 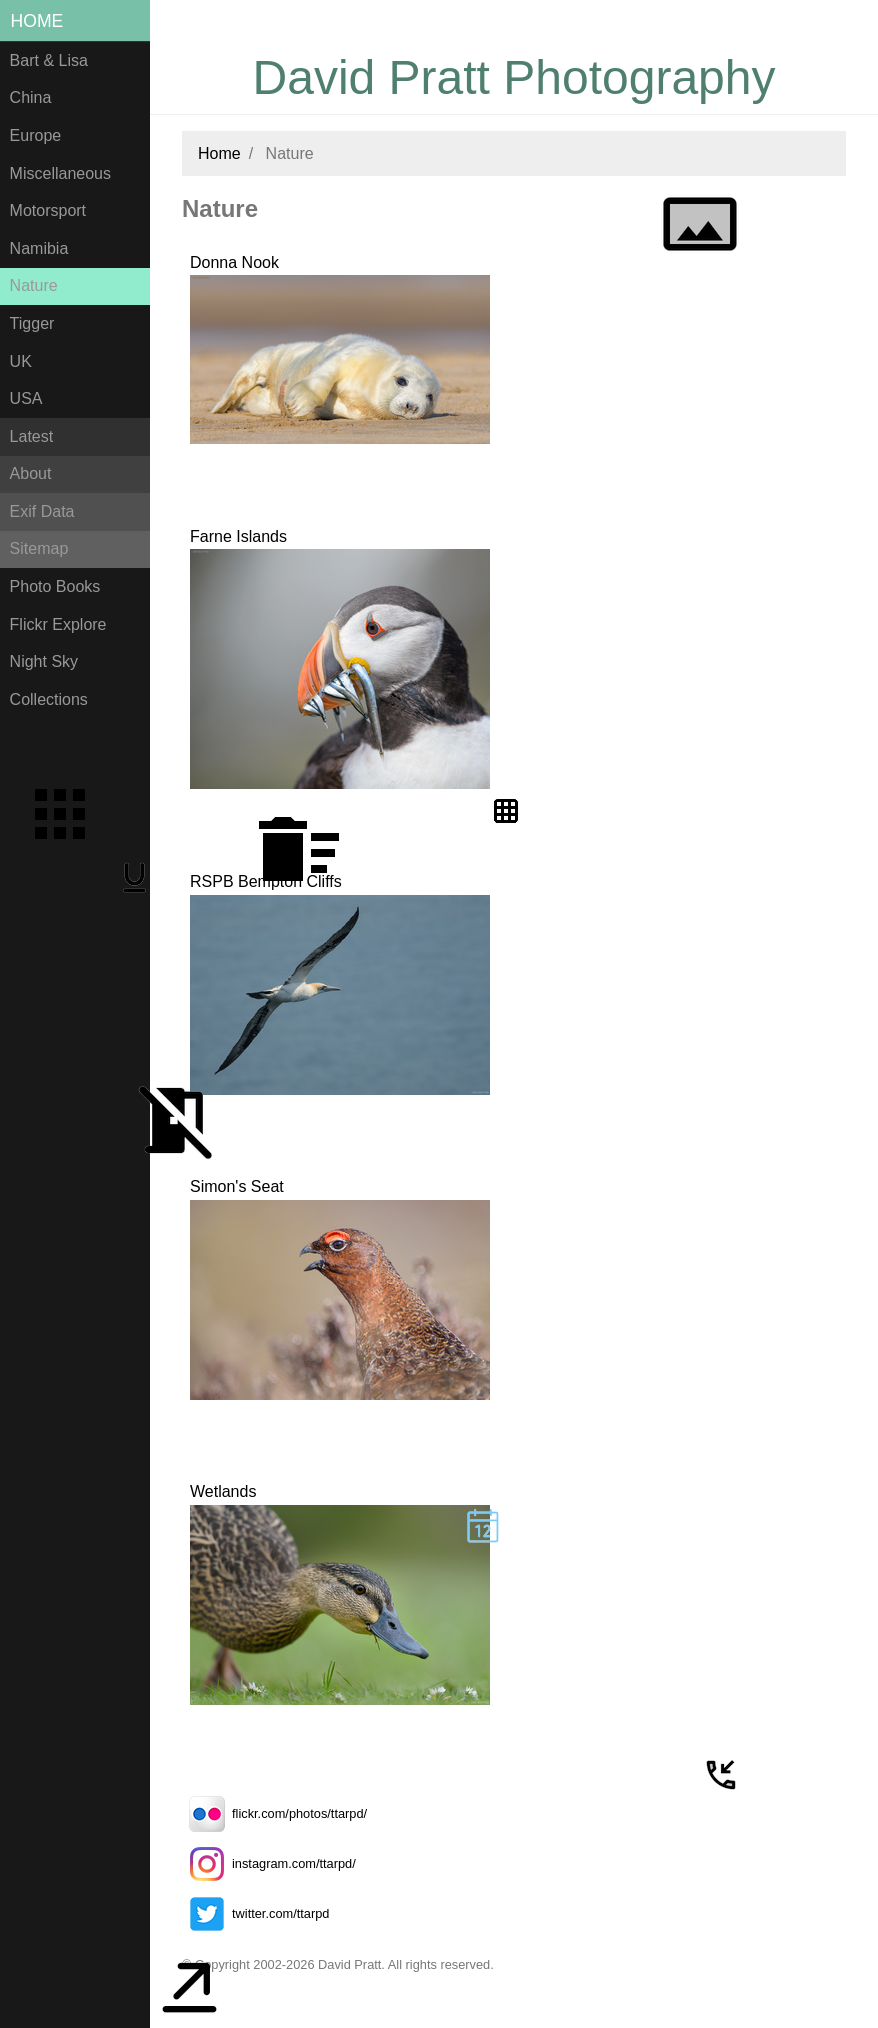 What do you see at coordinates (189, 1985) in the screenshot?
I see `open link in new window or tab` at bounding box center [189, 1985].